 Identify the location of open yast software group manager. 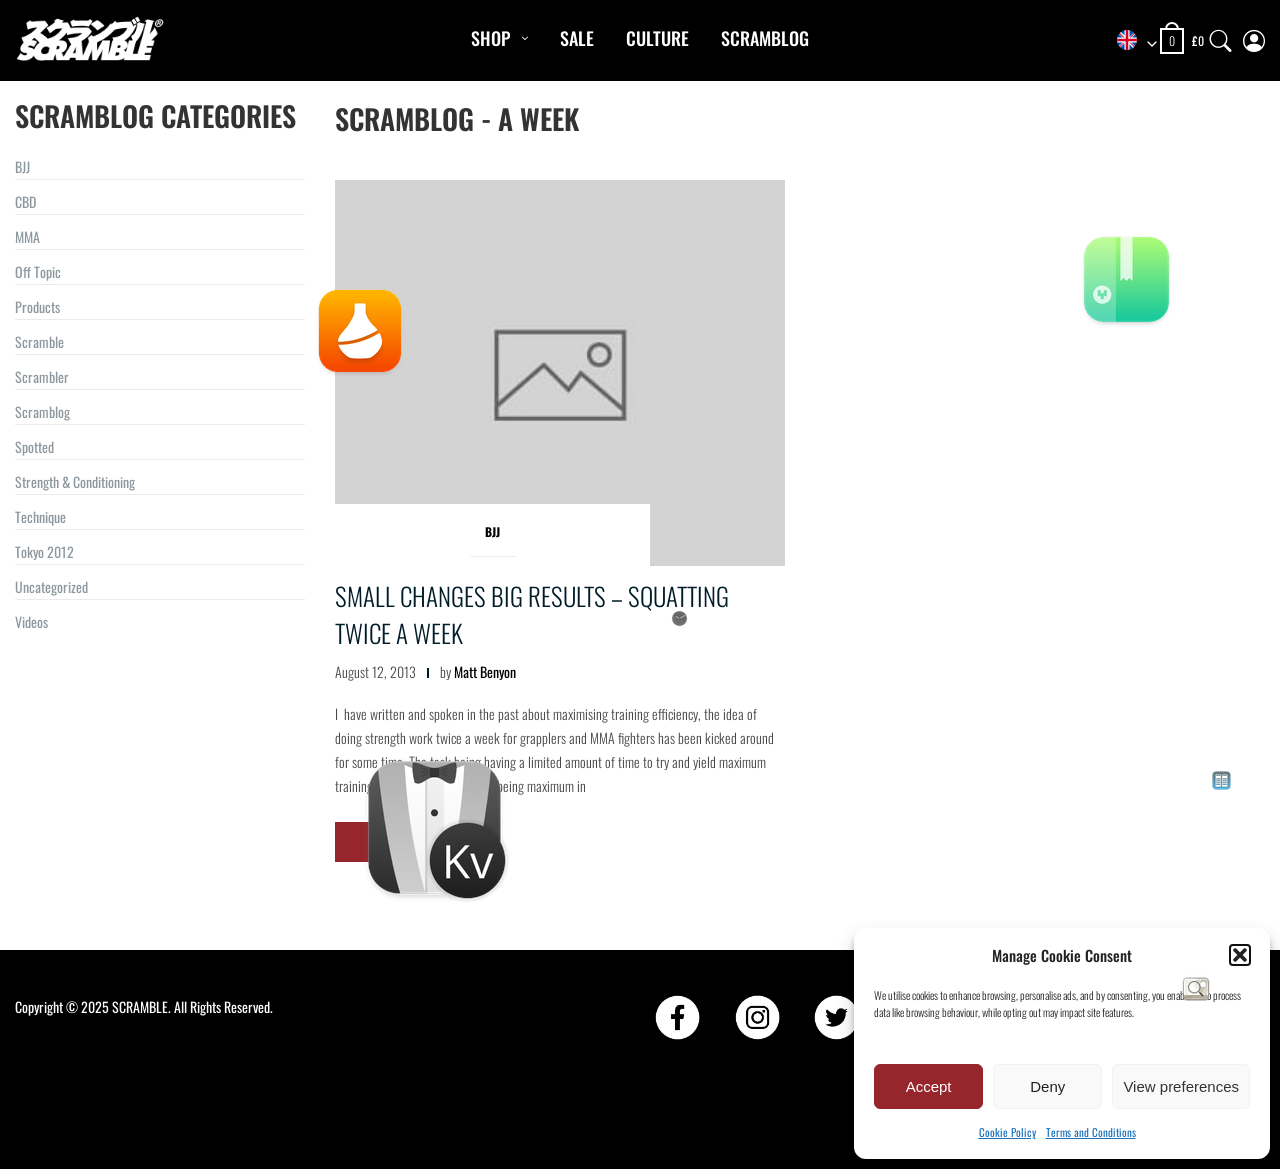
(1126, 279).